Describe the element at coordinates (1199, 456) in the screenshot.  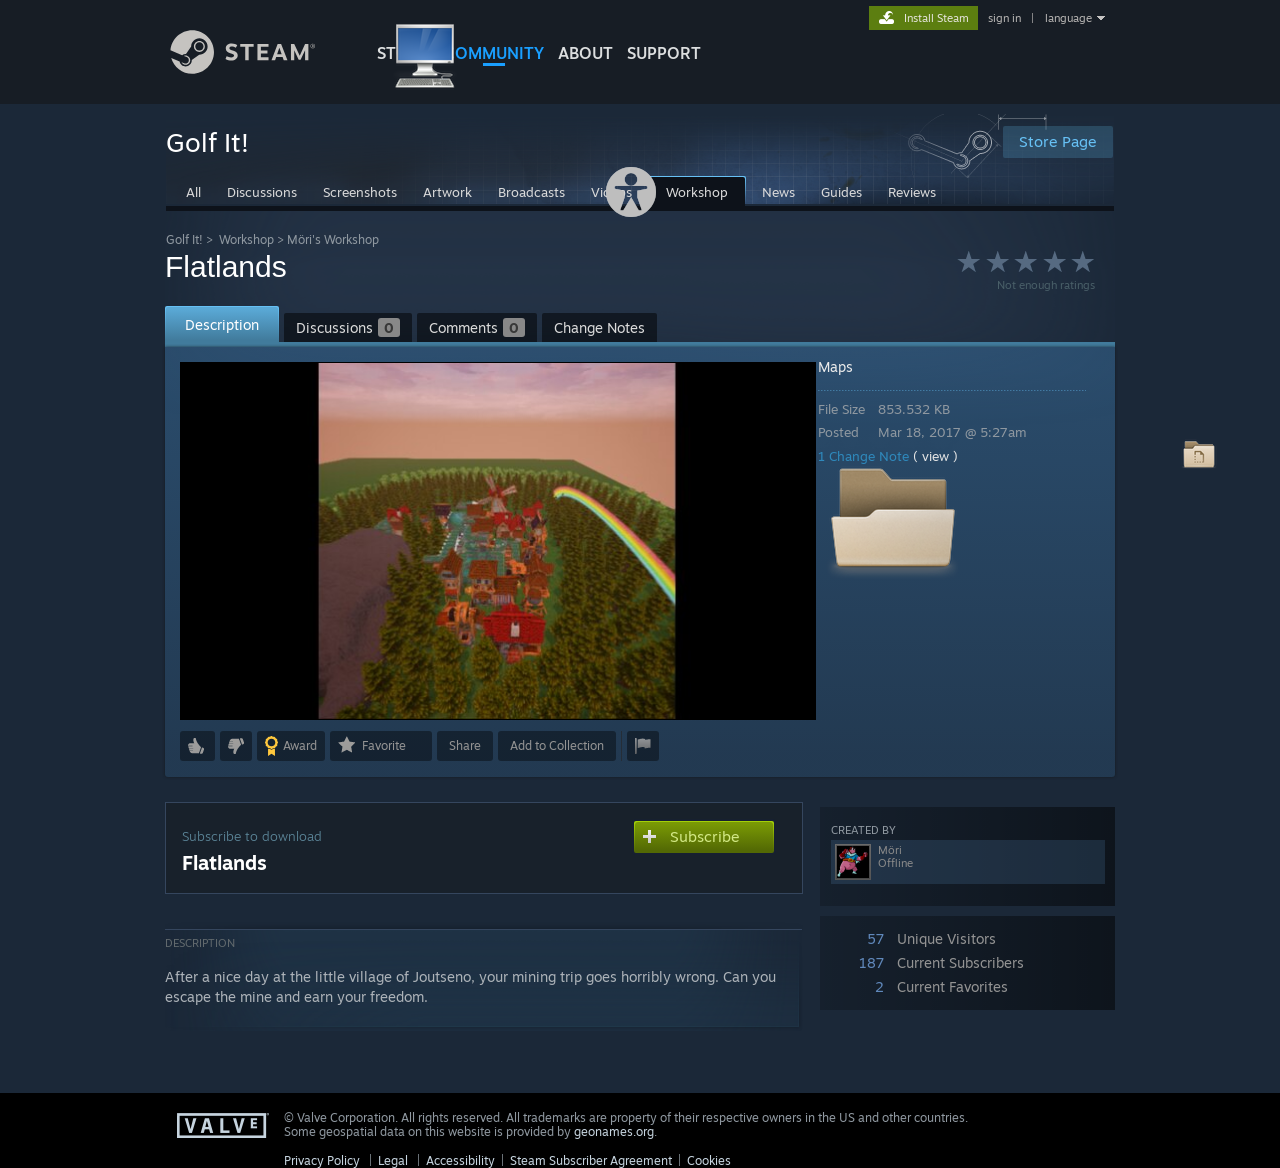
I see `access your templates folder` at that location.